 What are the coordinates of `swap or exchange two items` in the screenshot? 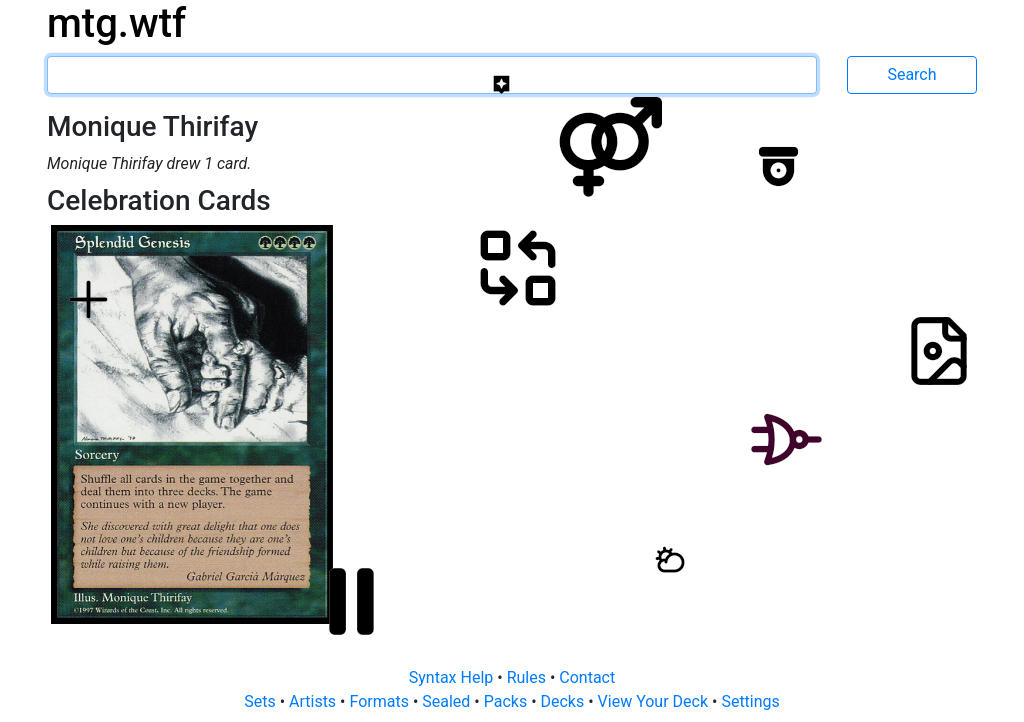 It's located at (518, 268).